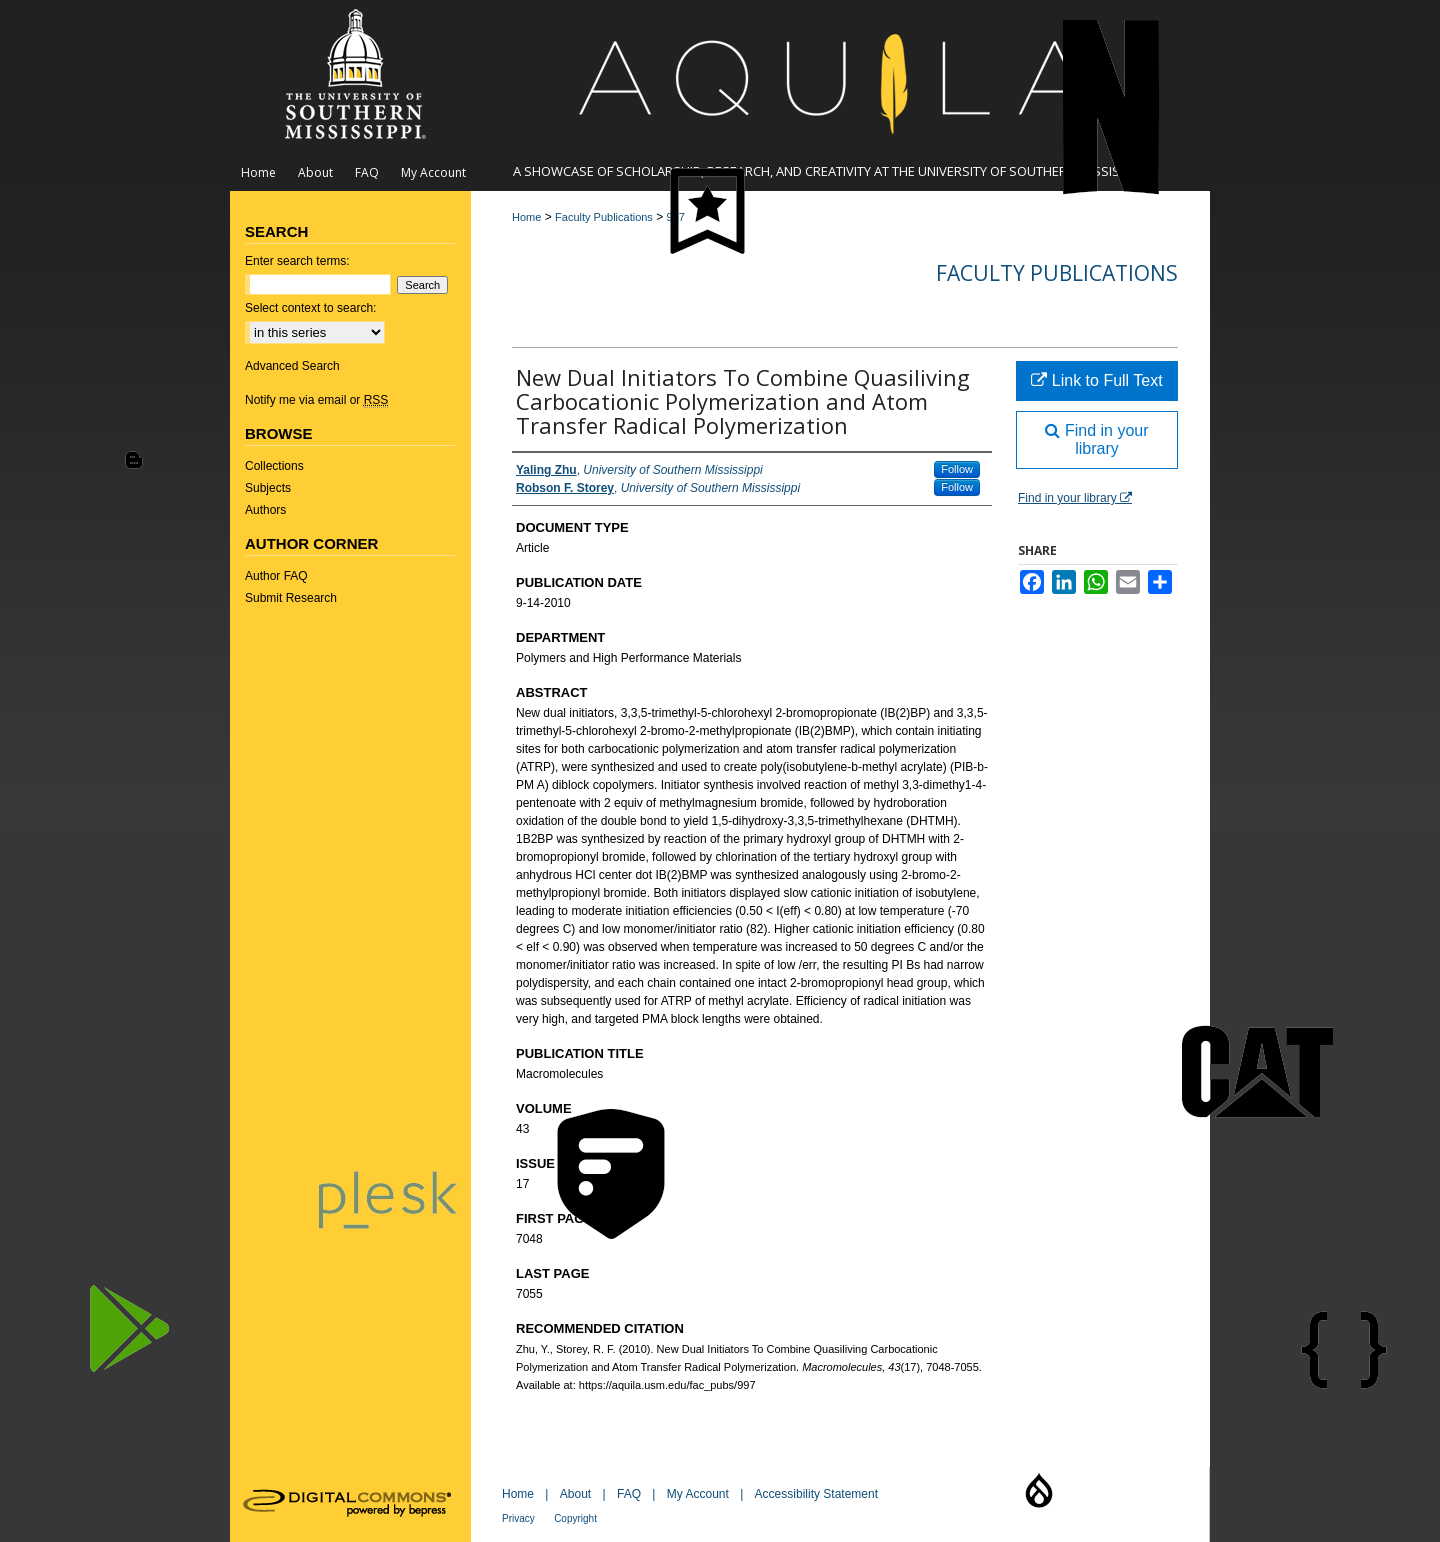  Describe the element at coordinates (388, 1200) in the screenshot. I see `plesk web hosting control panel logo` at that location.